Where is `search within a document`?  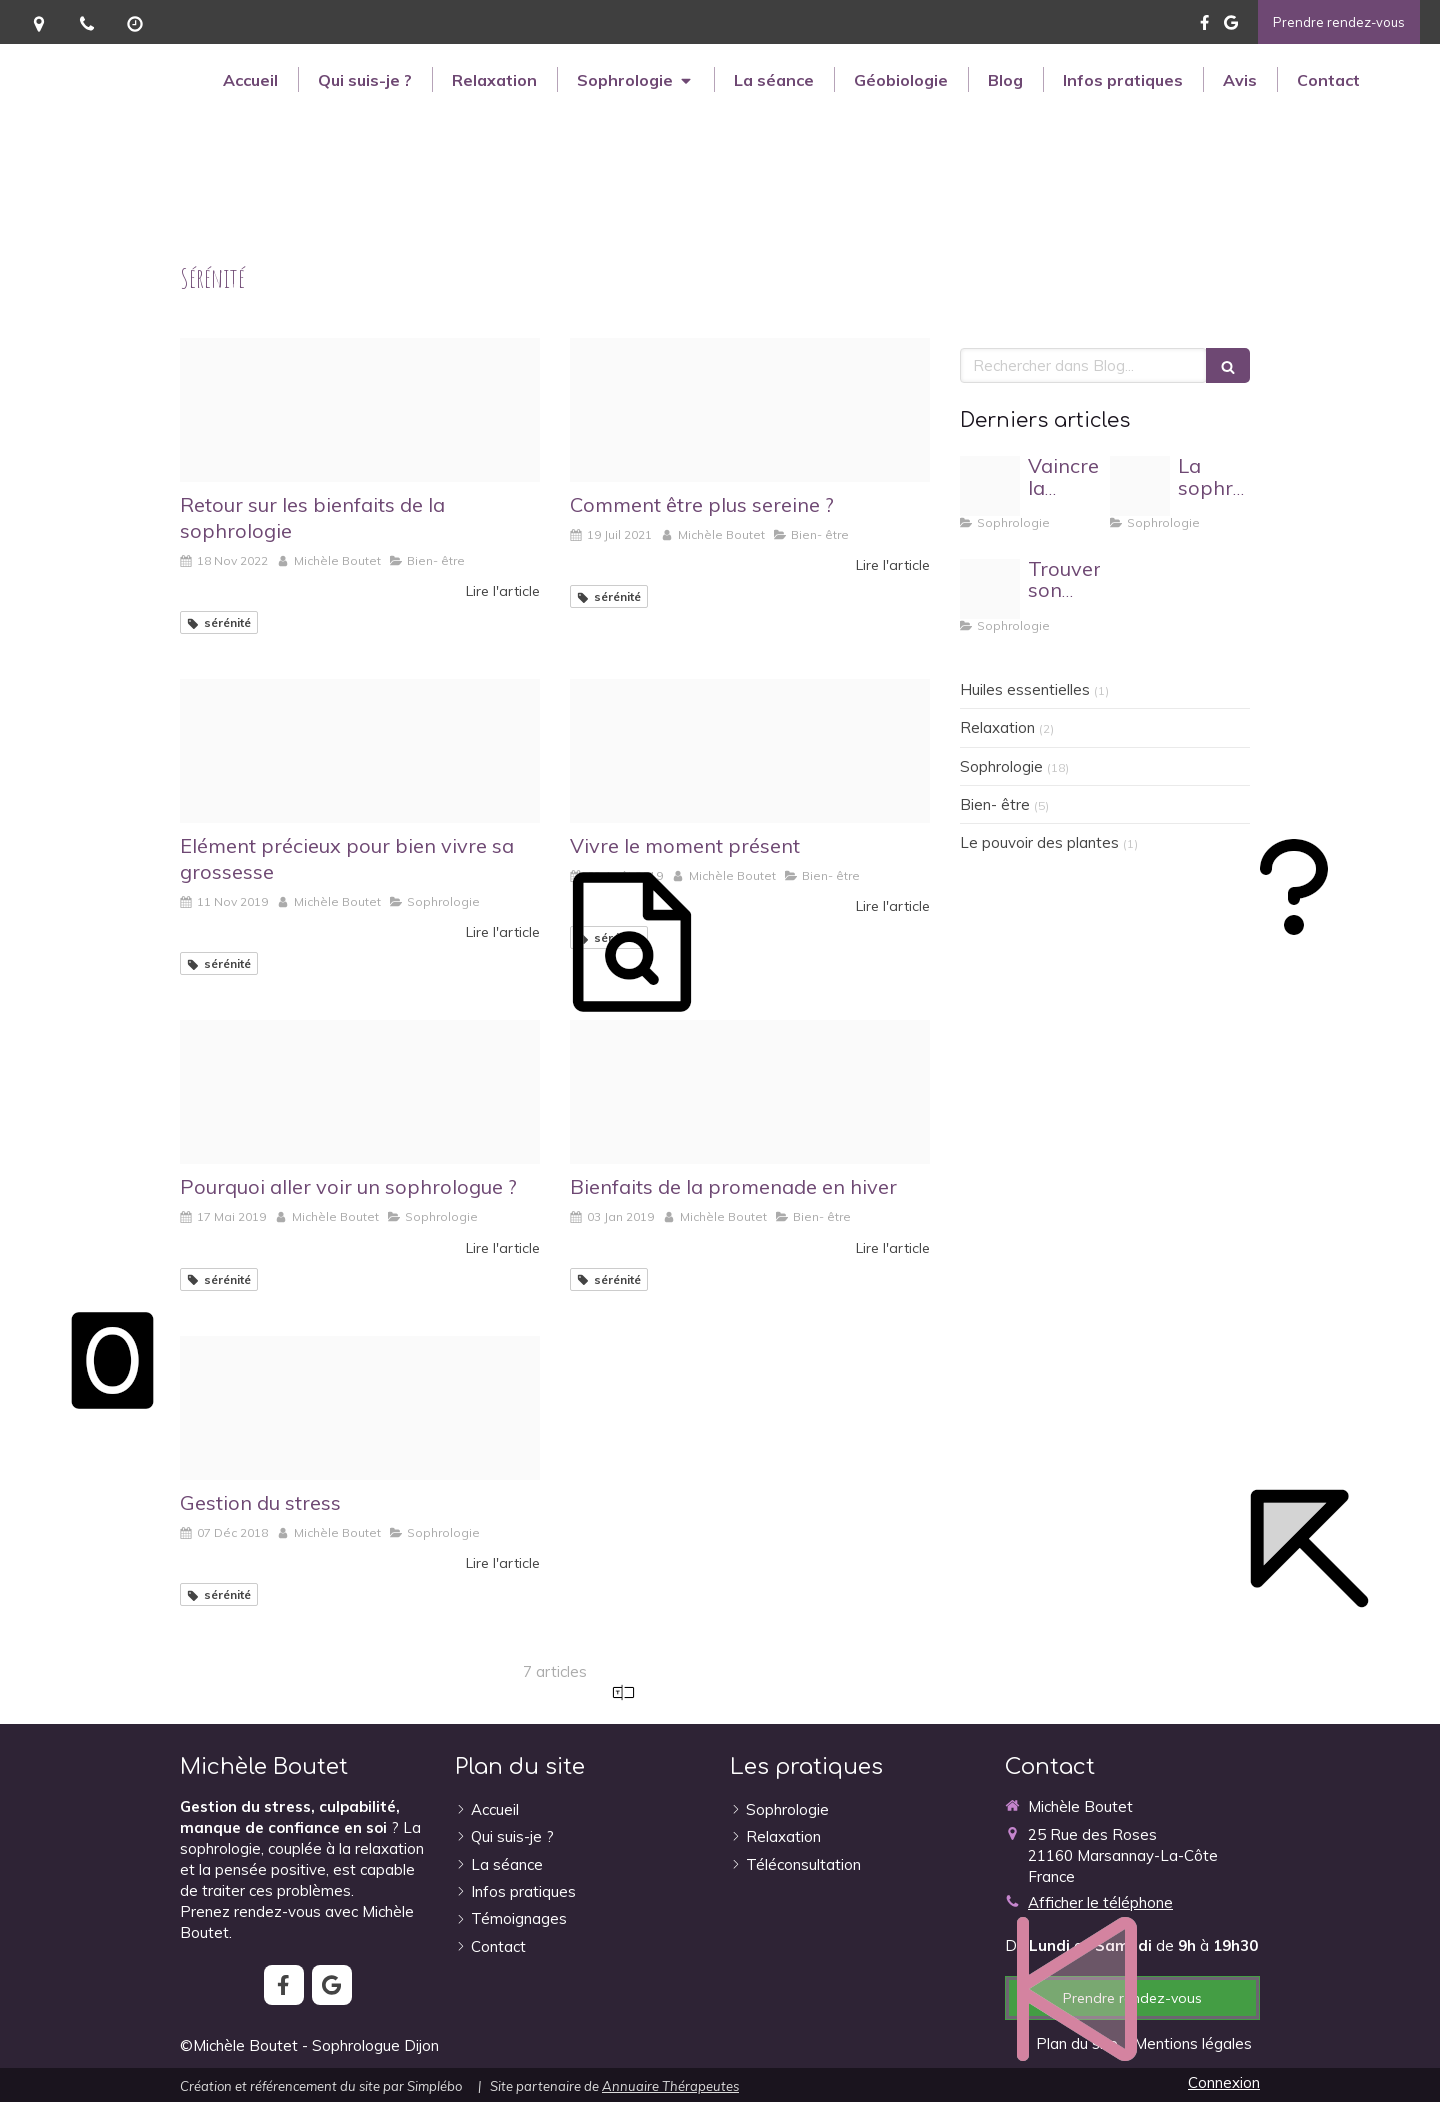 search within a document is located at coordinates (632, 942).